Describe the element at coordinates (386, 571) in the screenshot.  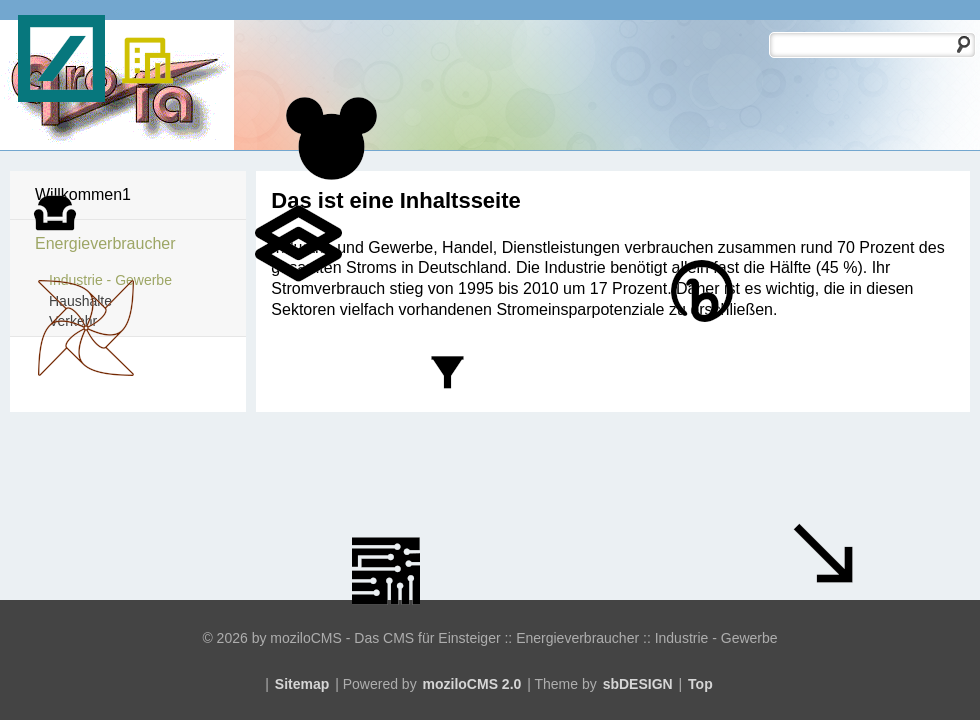
I see `multisim circuit simulation software logo` at that location.